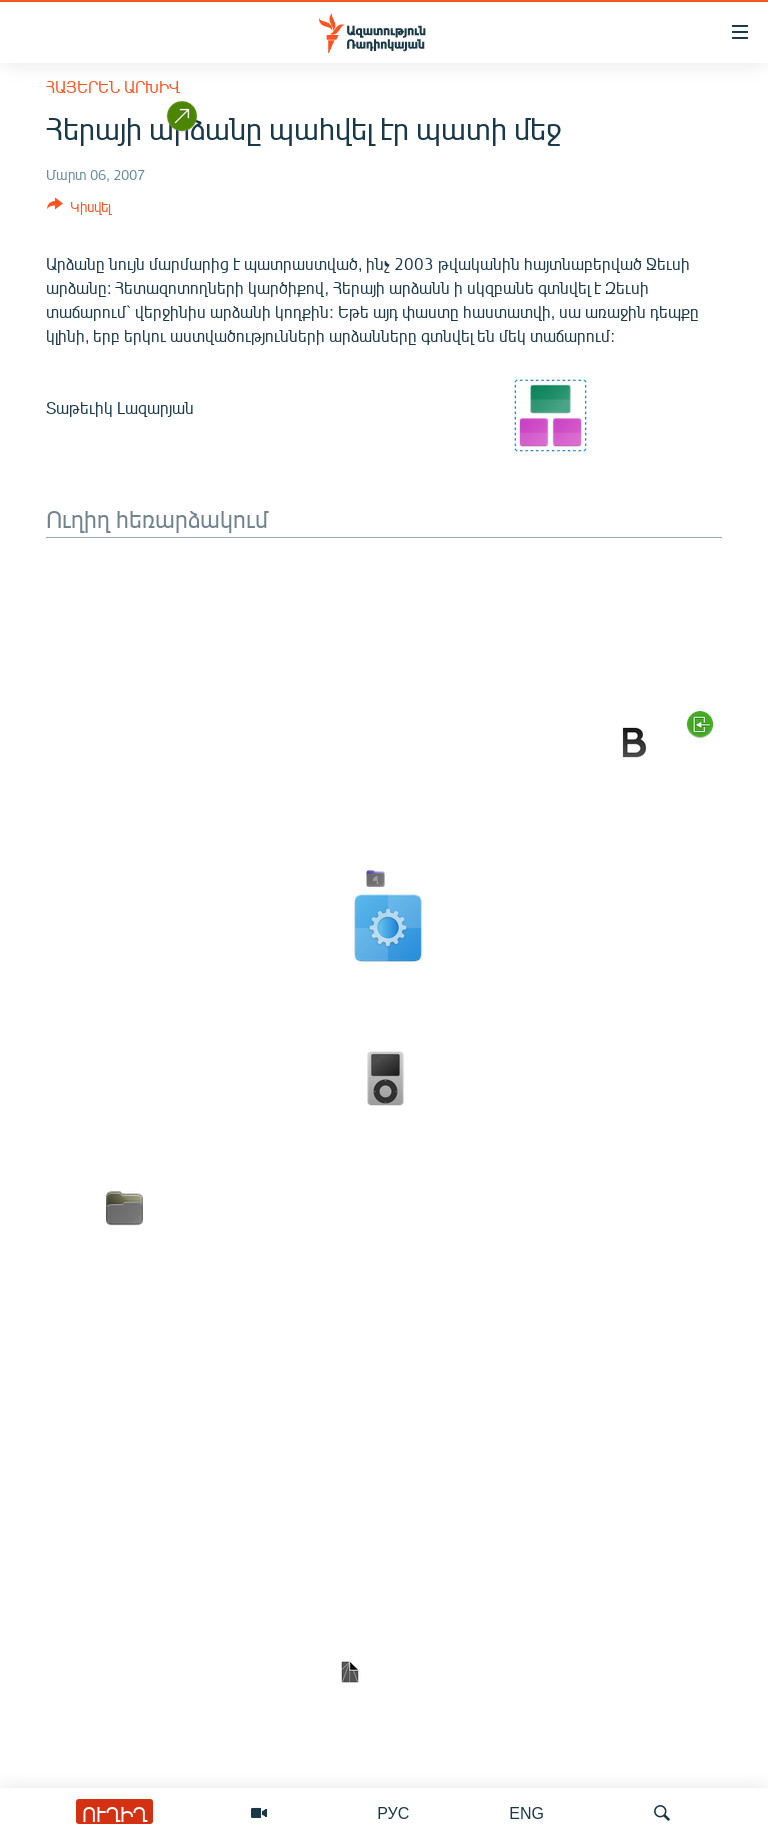 The width and height of the screenshot is (768, 1838). Describe the element at coordinates (634, 742) in the screenshot. I see `apply bold formatting to selected text` at that location.